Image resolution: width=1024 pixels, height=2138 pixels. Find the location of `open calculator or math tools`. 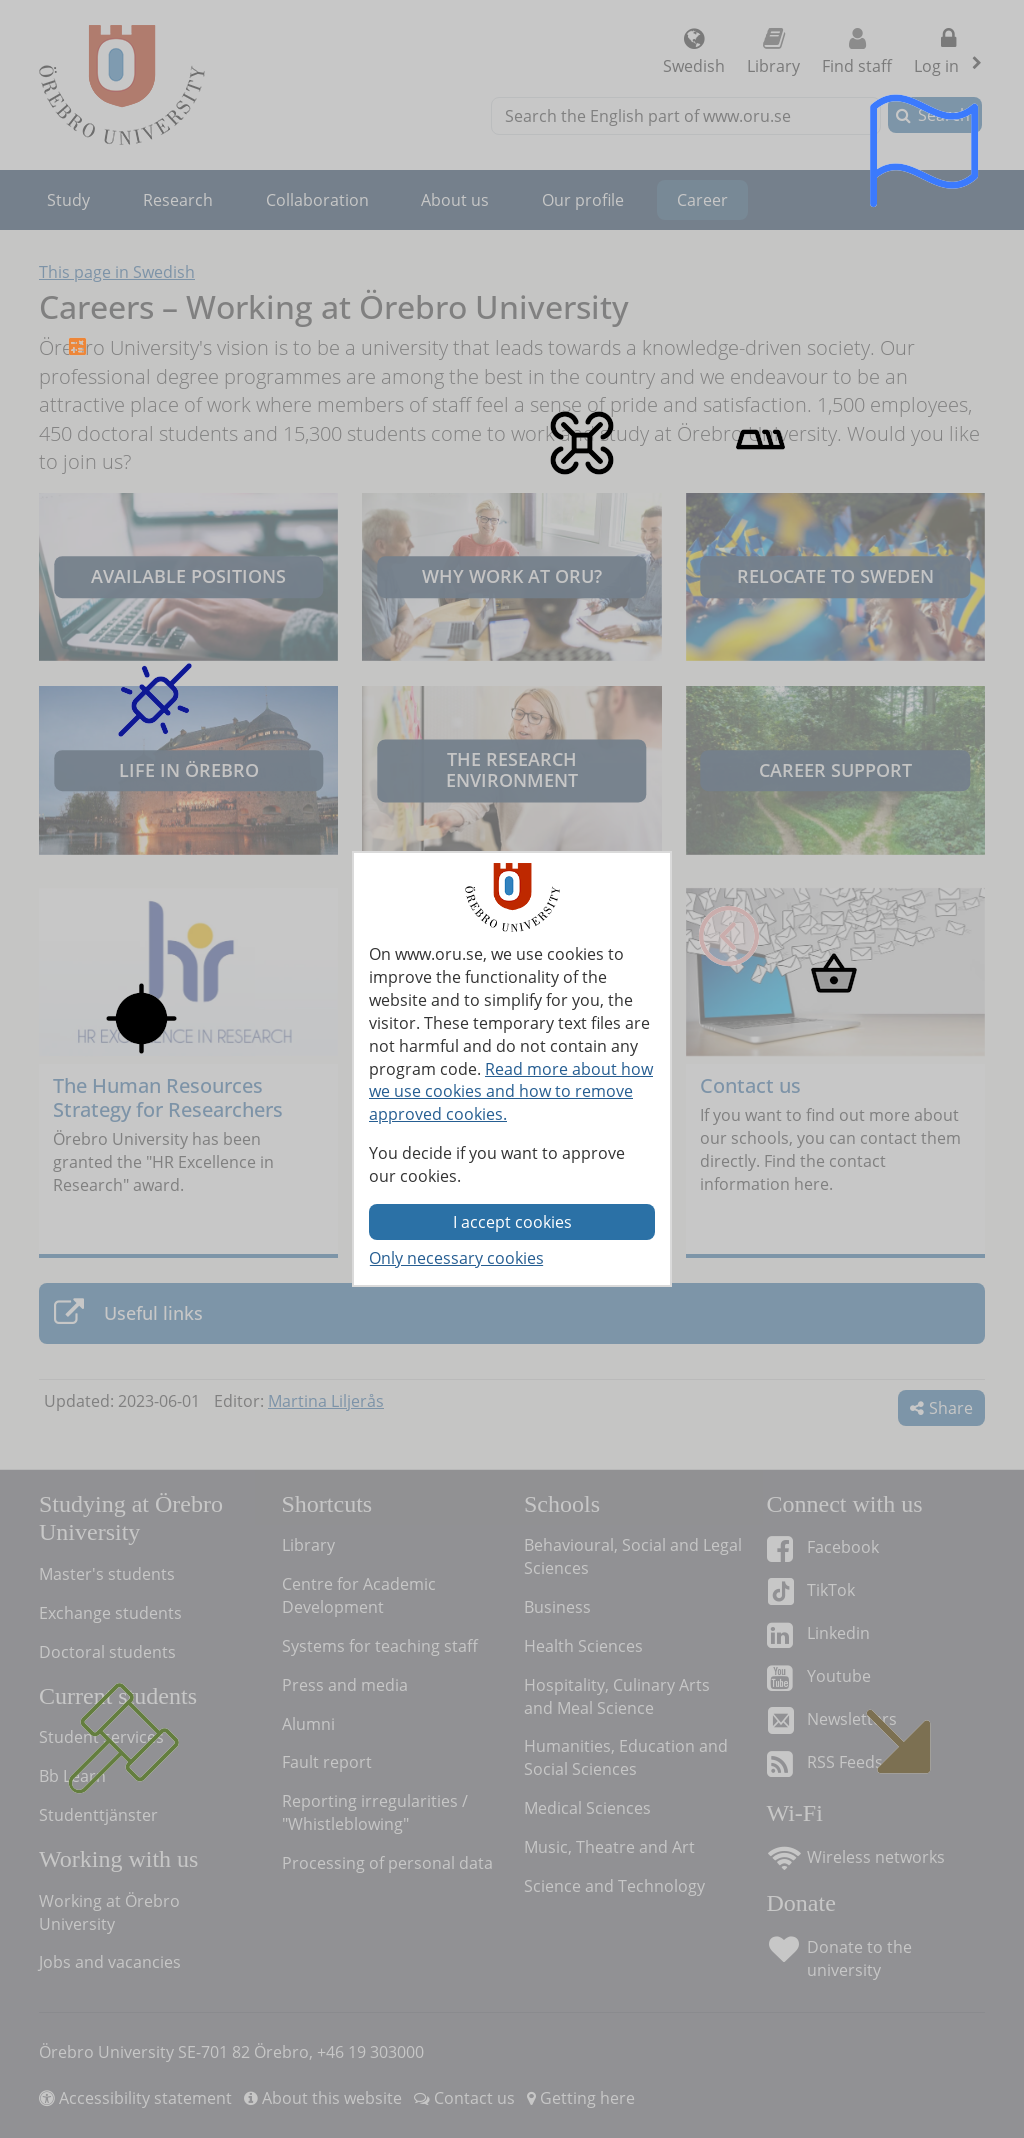

open calculator or math tools is located at coordinates (77, 346).